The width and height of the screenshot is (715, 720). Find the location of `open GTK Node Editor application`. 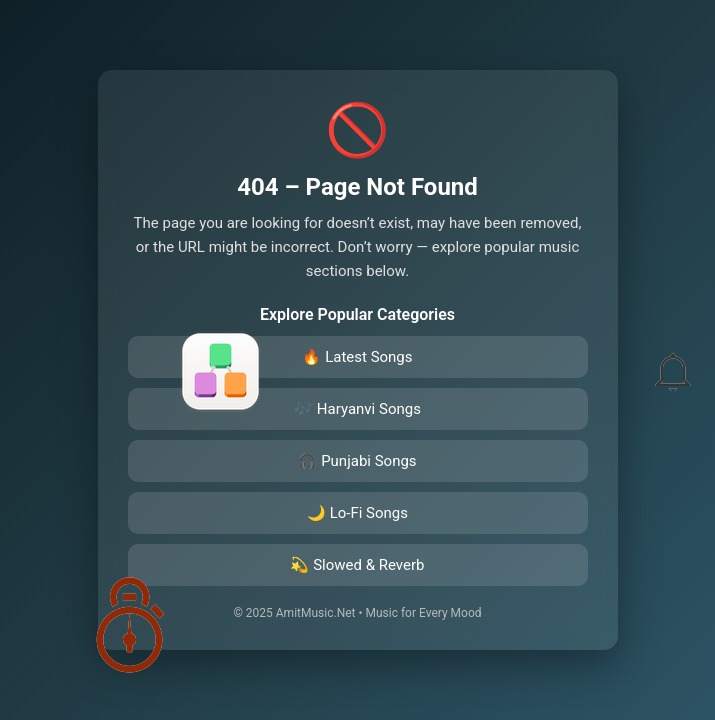

open GTK Node Editor application is located at coordinates (220, 371).